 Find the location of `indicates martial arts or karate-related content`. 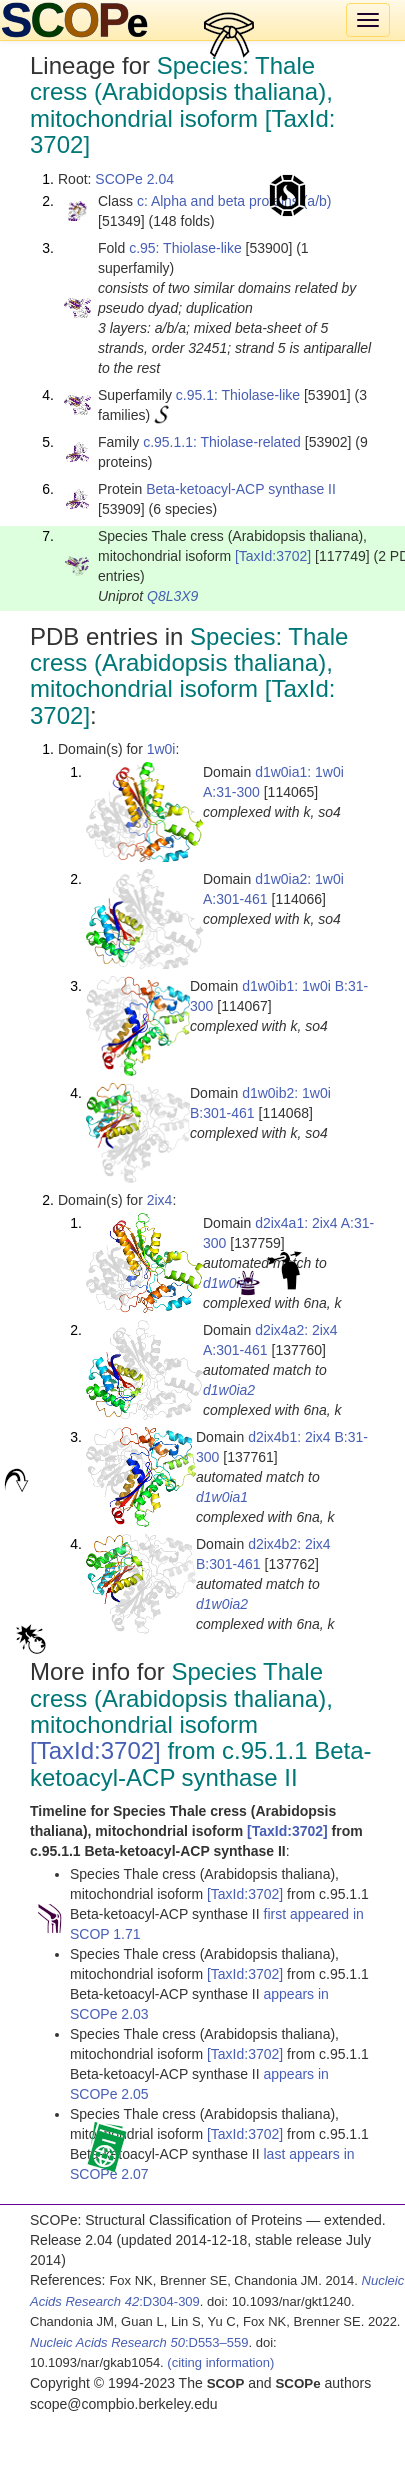

indicates martial arts or karate-related content is located at coordinates (229, 33).